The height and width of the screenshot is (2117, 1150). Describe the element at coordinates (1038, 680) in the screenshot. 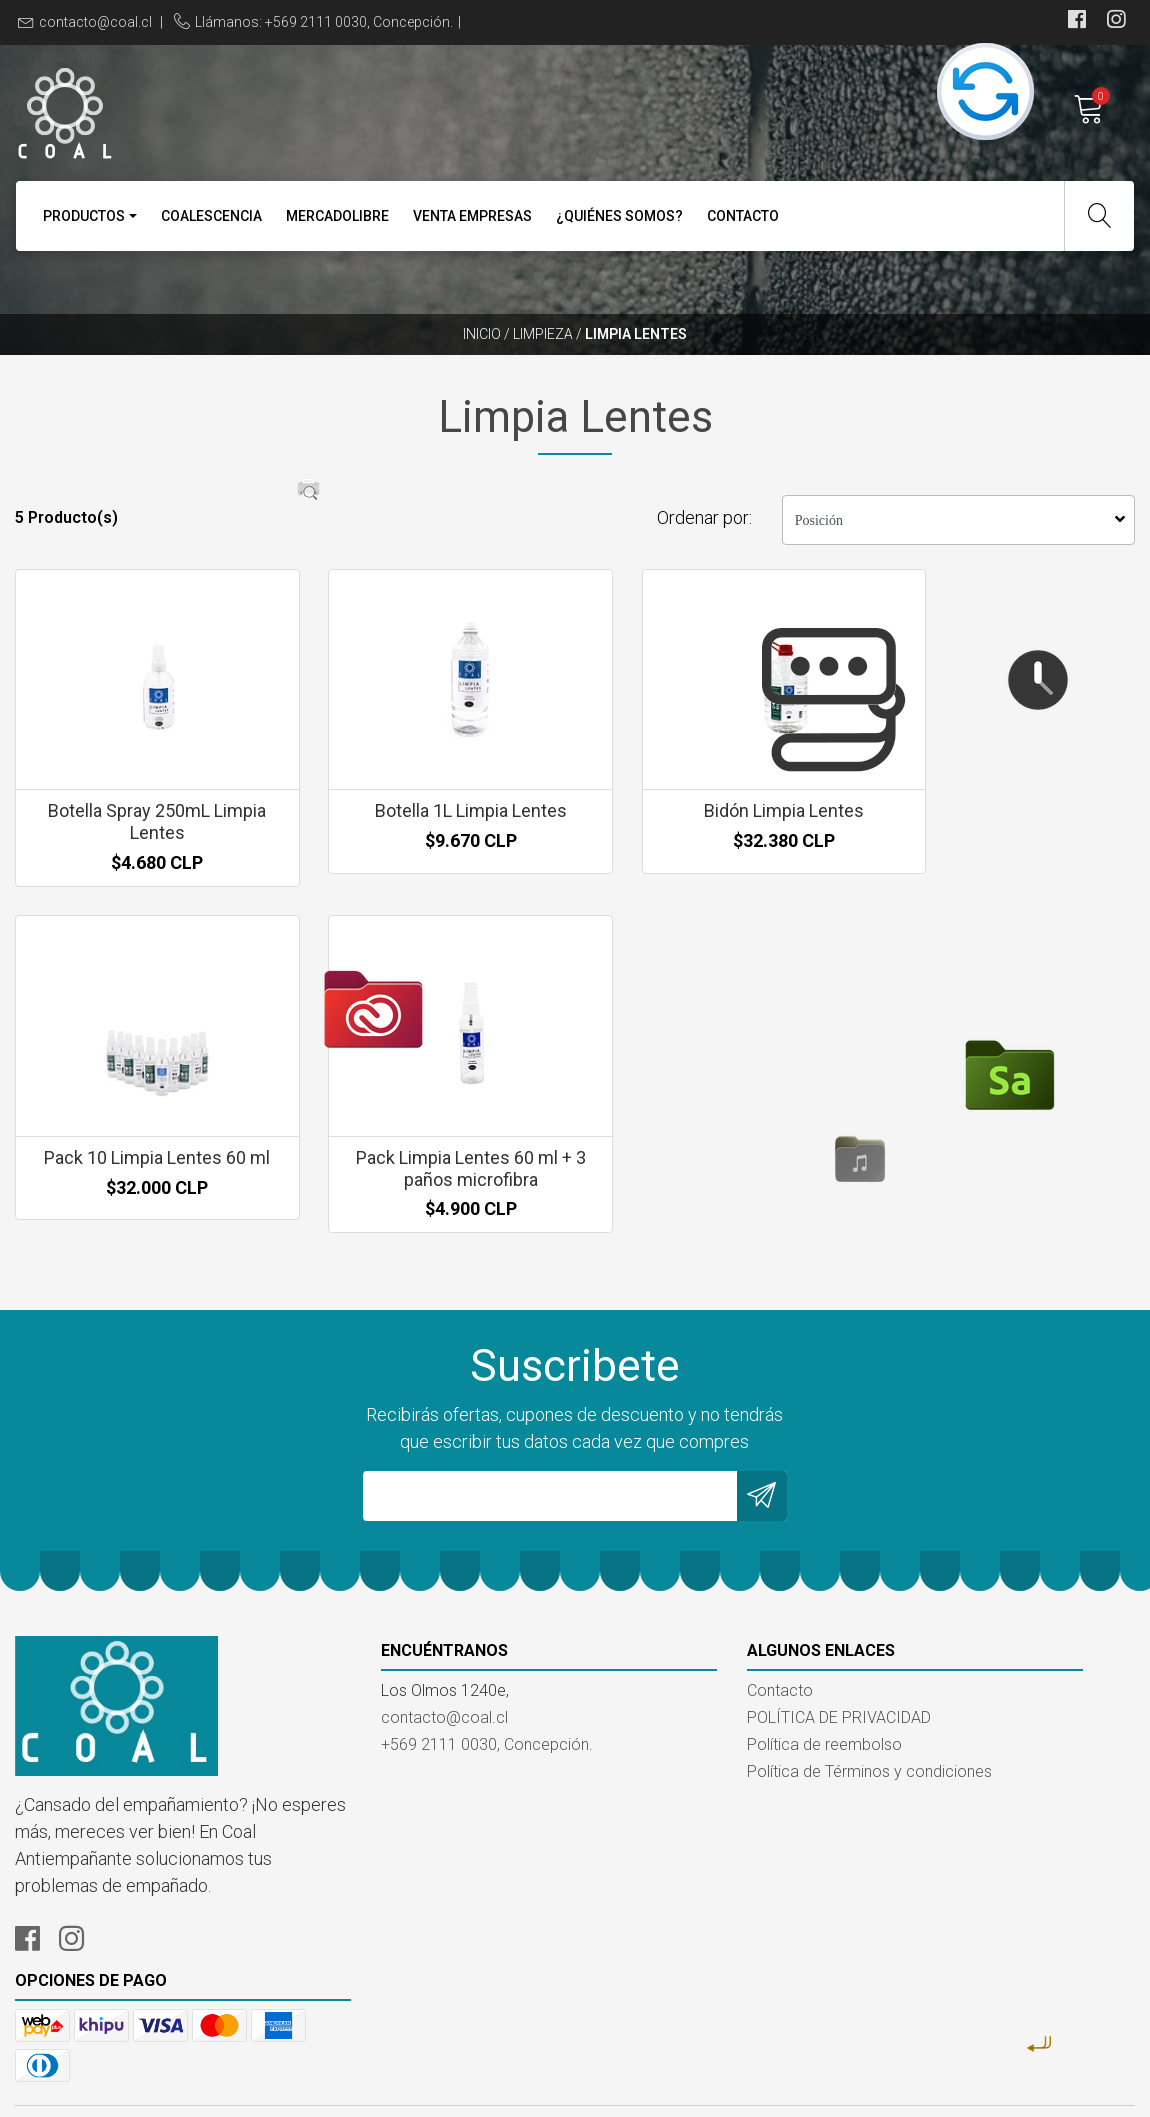

I see `indicates urgent or time-sensitive status` at that location.